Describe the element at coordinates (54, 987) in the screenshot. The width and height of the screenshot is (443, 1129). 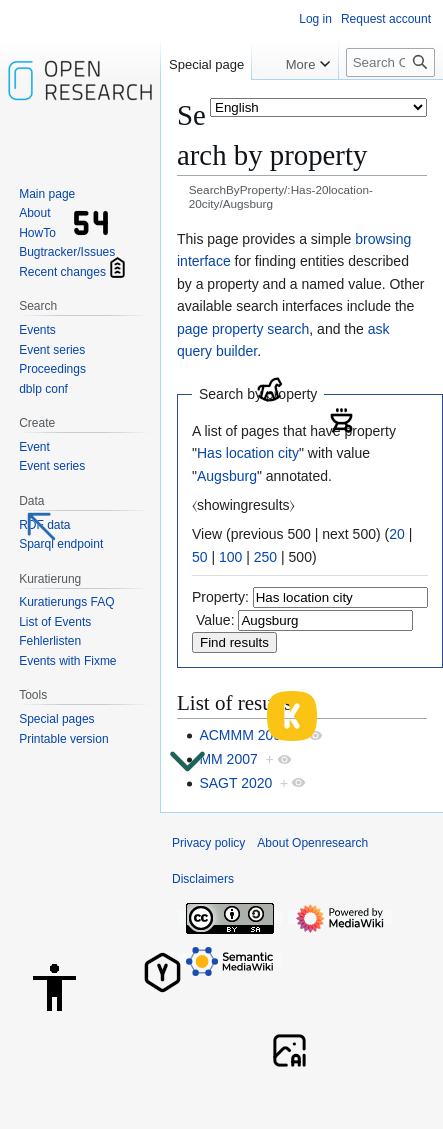
I see `access accessibility settings` at that location.